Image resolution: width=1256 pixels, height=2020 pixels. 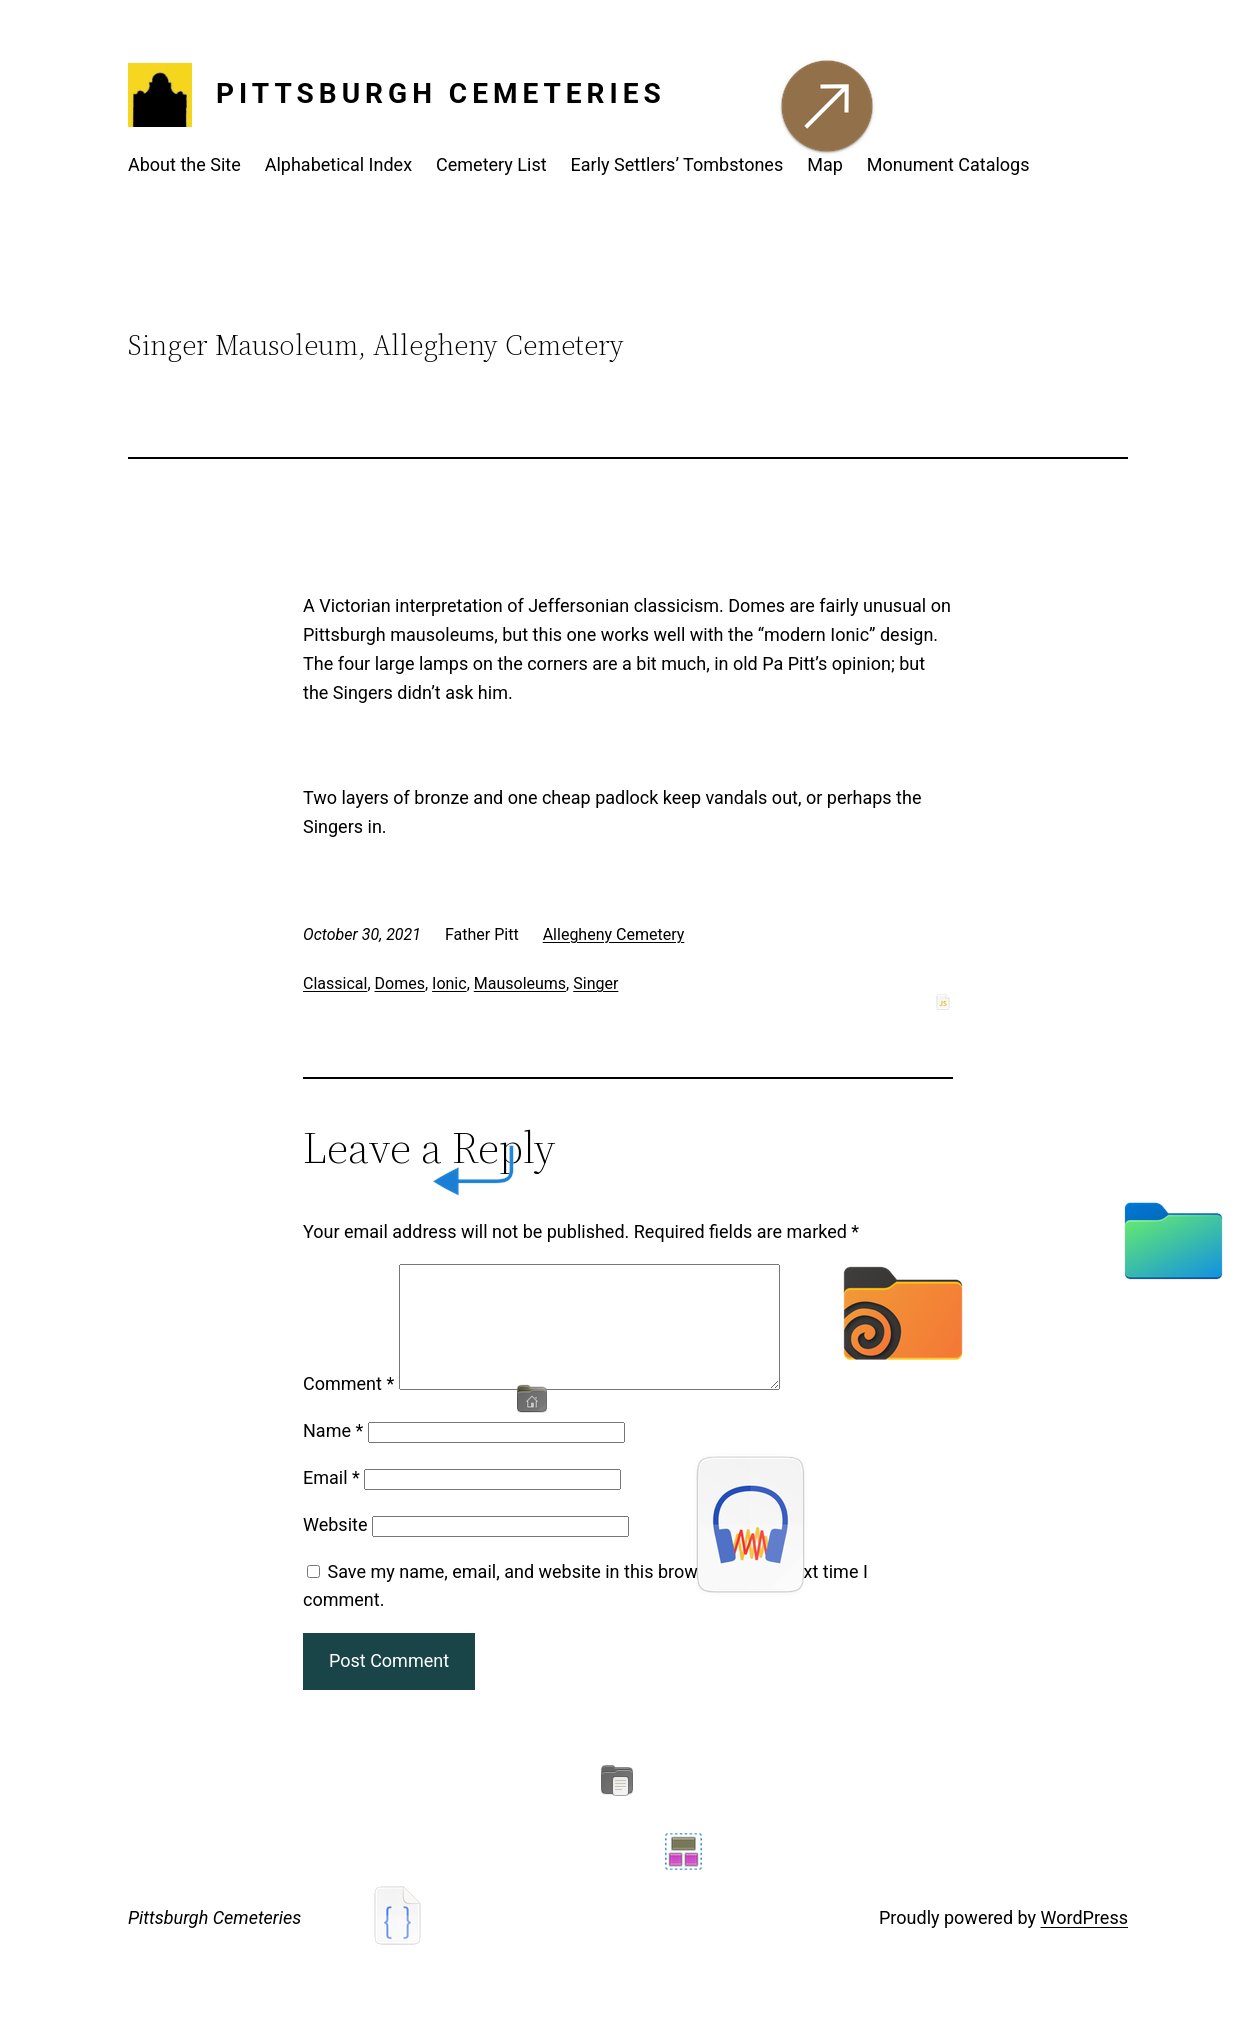 What do you see at coordinates (902, 1316) in the screenshot?
I see `open houdini project files folder` at bounding box center [902, 1316].